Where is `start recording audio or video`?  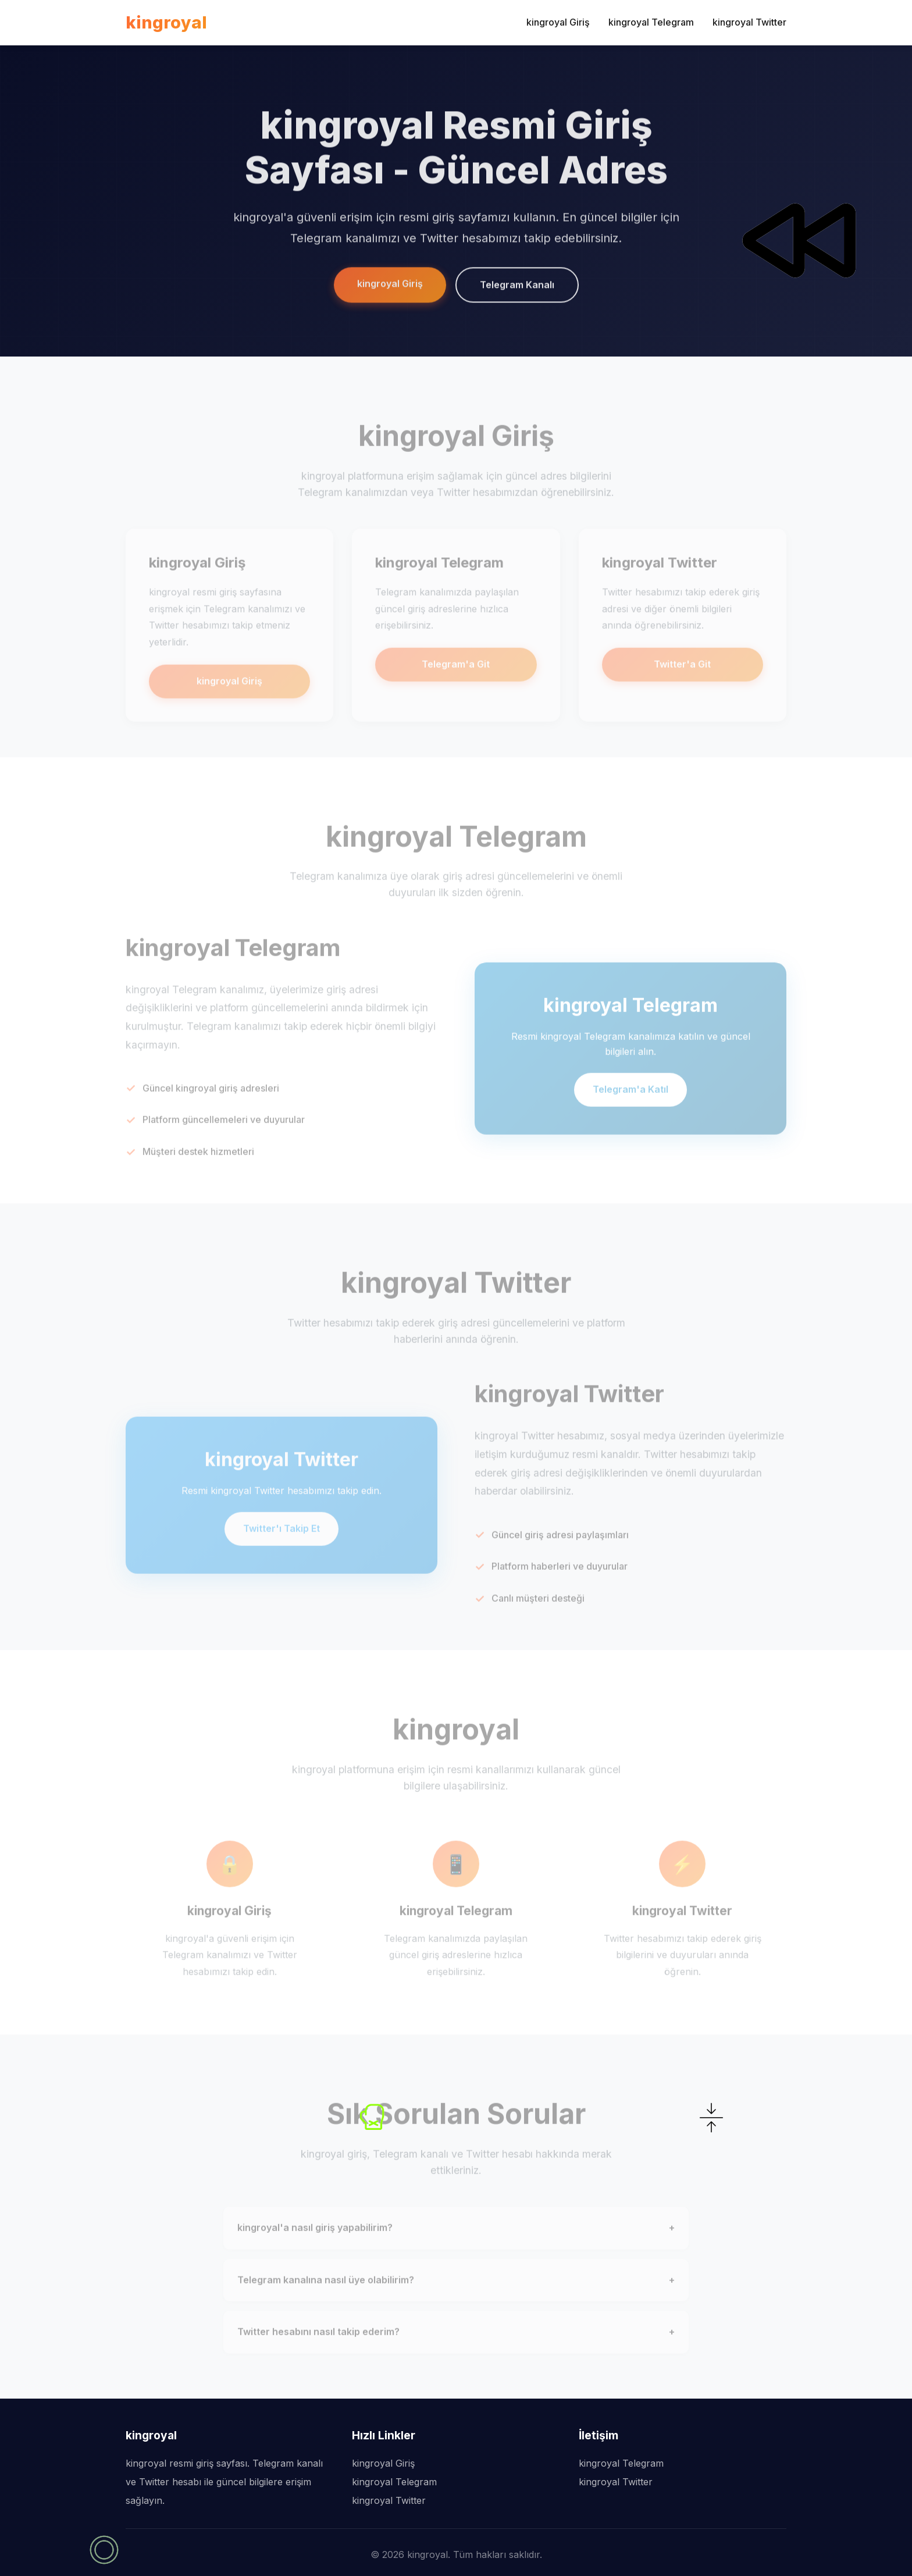
start recording audio or video is located at coordinates (104, 2550).